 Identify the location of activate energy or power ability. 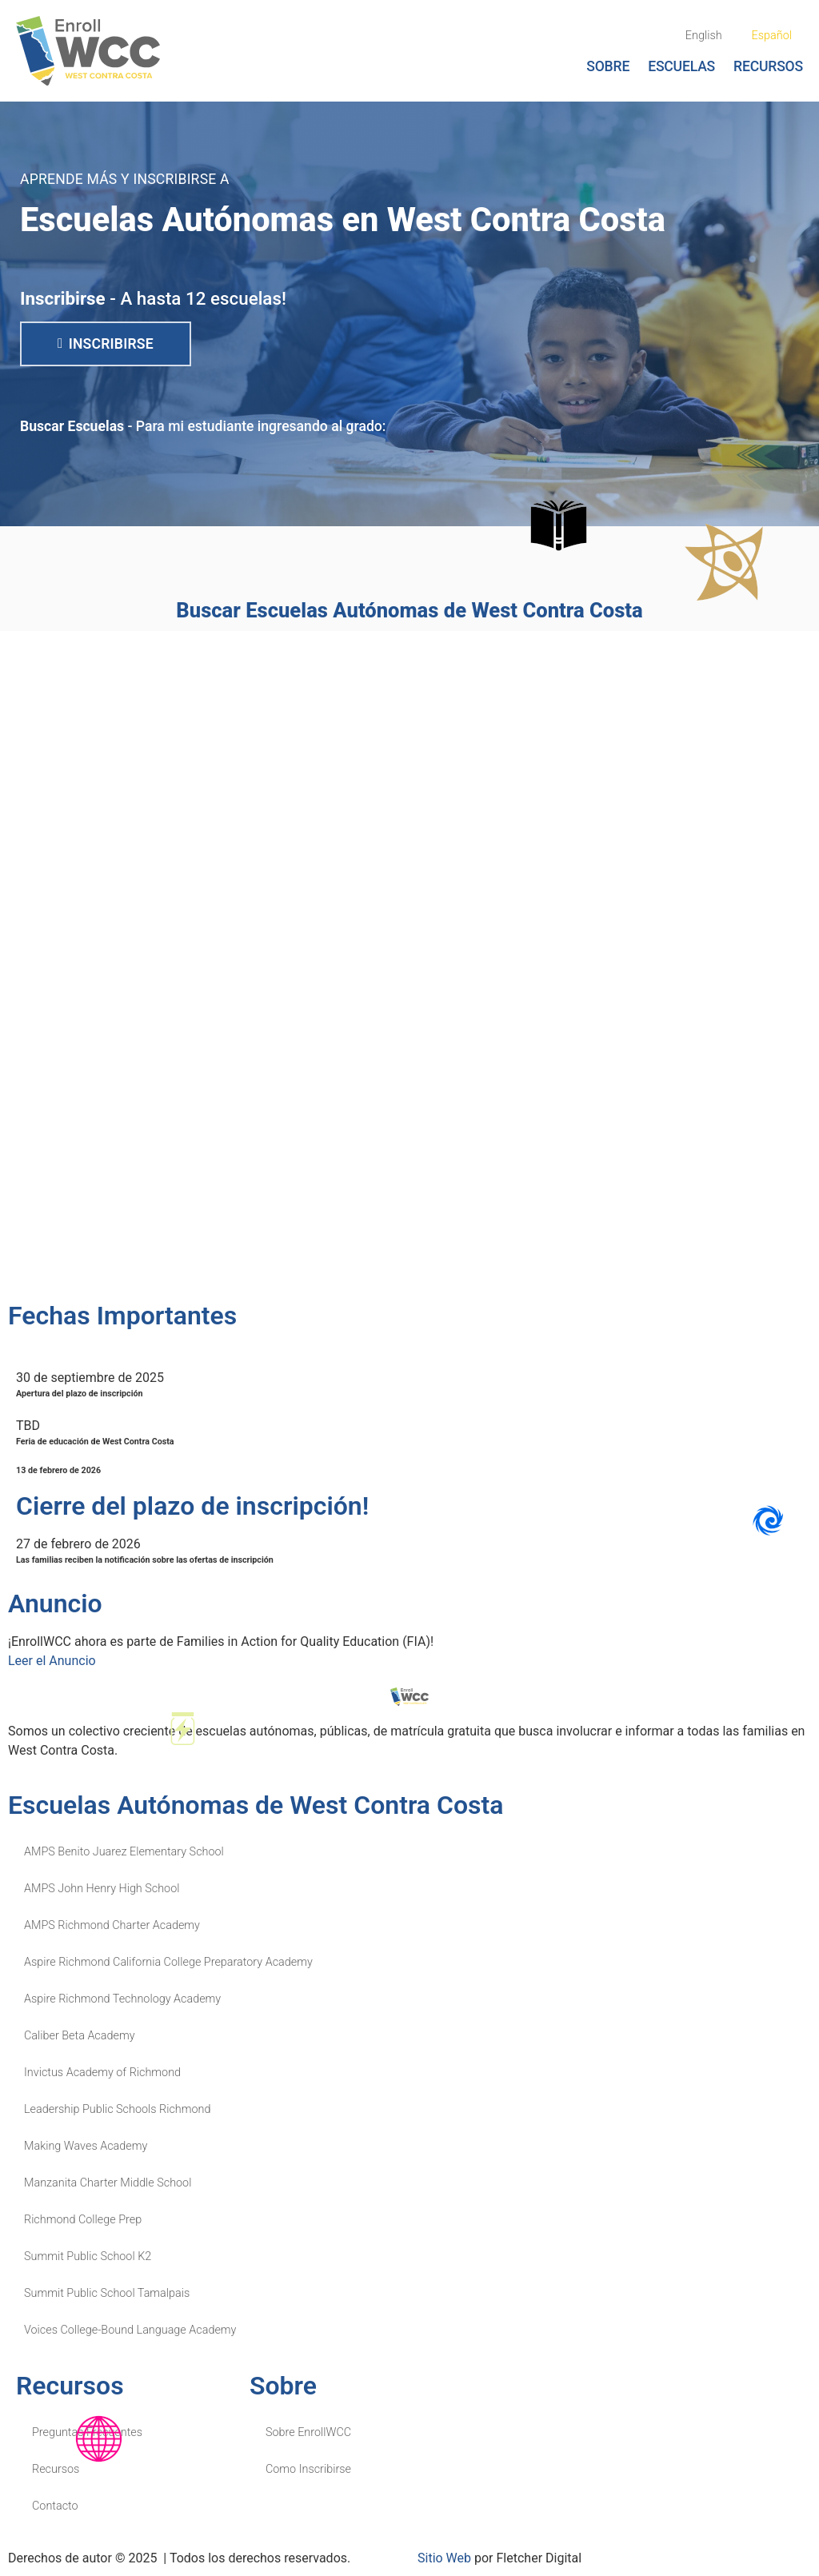
(768, 1520).